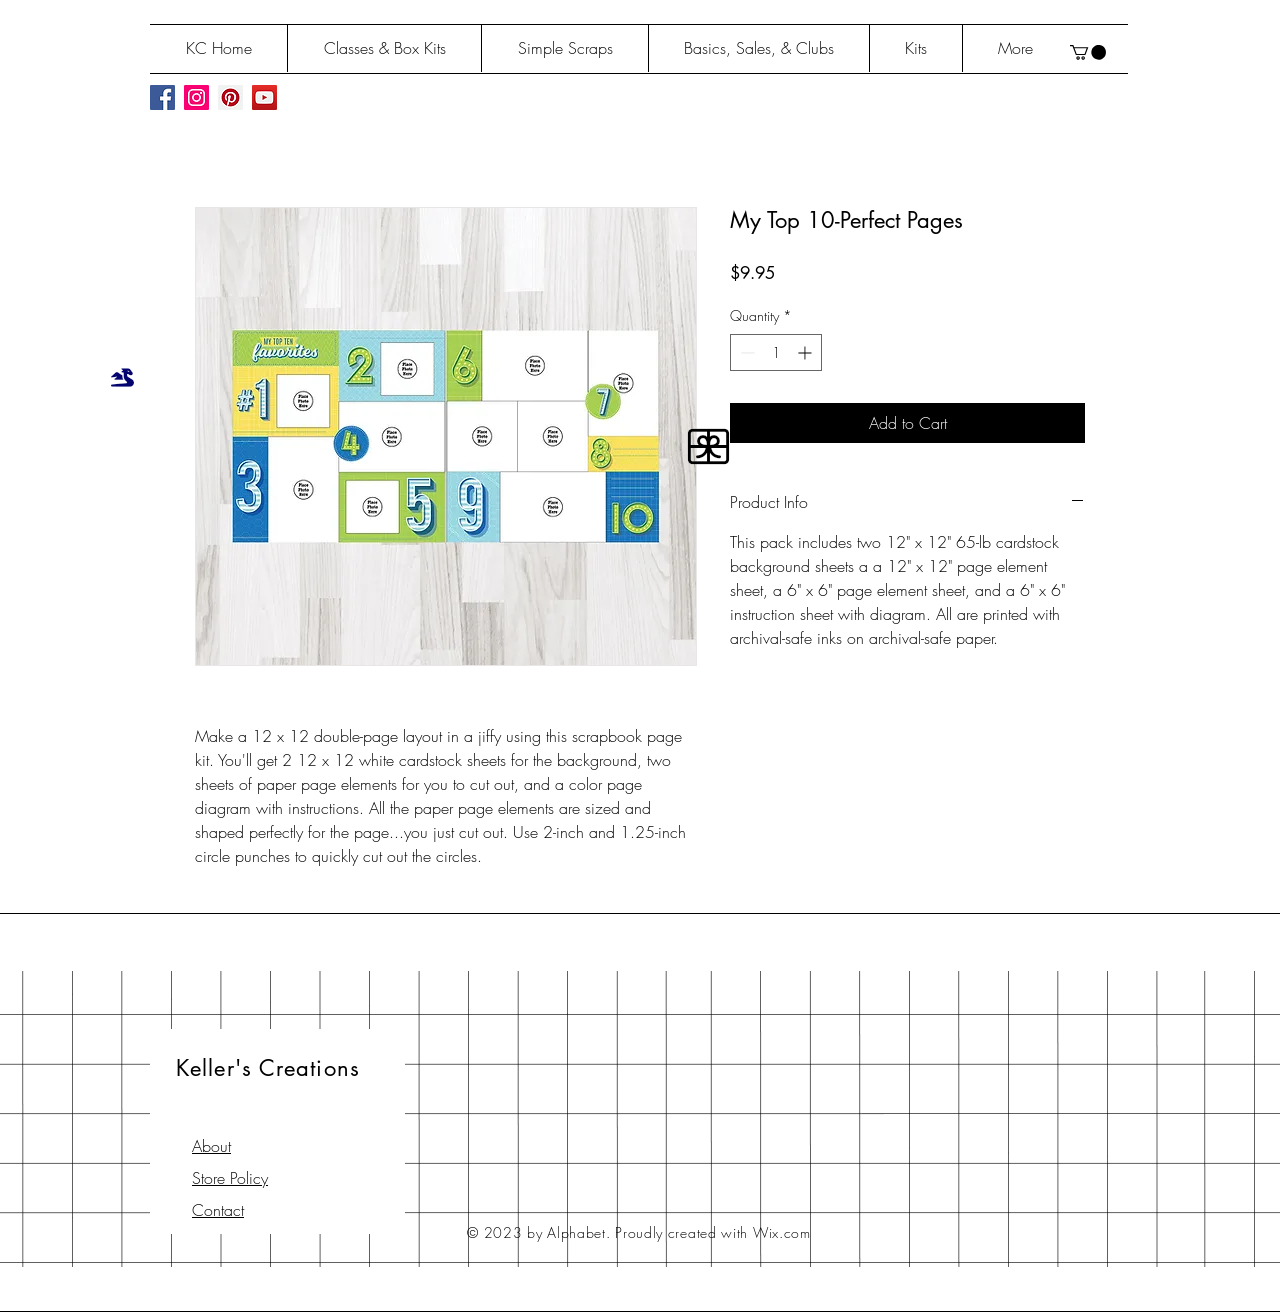 The height and width of the screenshot is (1312, 1280). Describe the element at coordinates (708, 446) in the screenshot. I see `view or send a gift` at that location.